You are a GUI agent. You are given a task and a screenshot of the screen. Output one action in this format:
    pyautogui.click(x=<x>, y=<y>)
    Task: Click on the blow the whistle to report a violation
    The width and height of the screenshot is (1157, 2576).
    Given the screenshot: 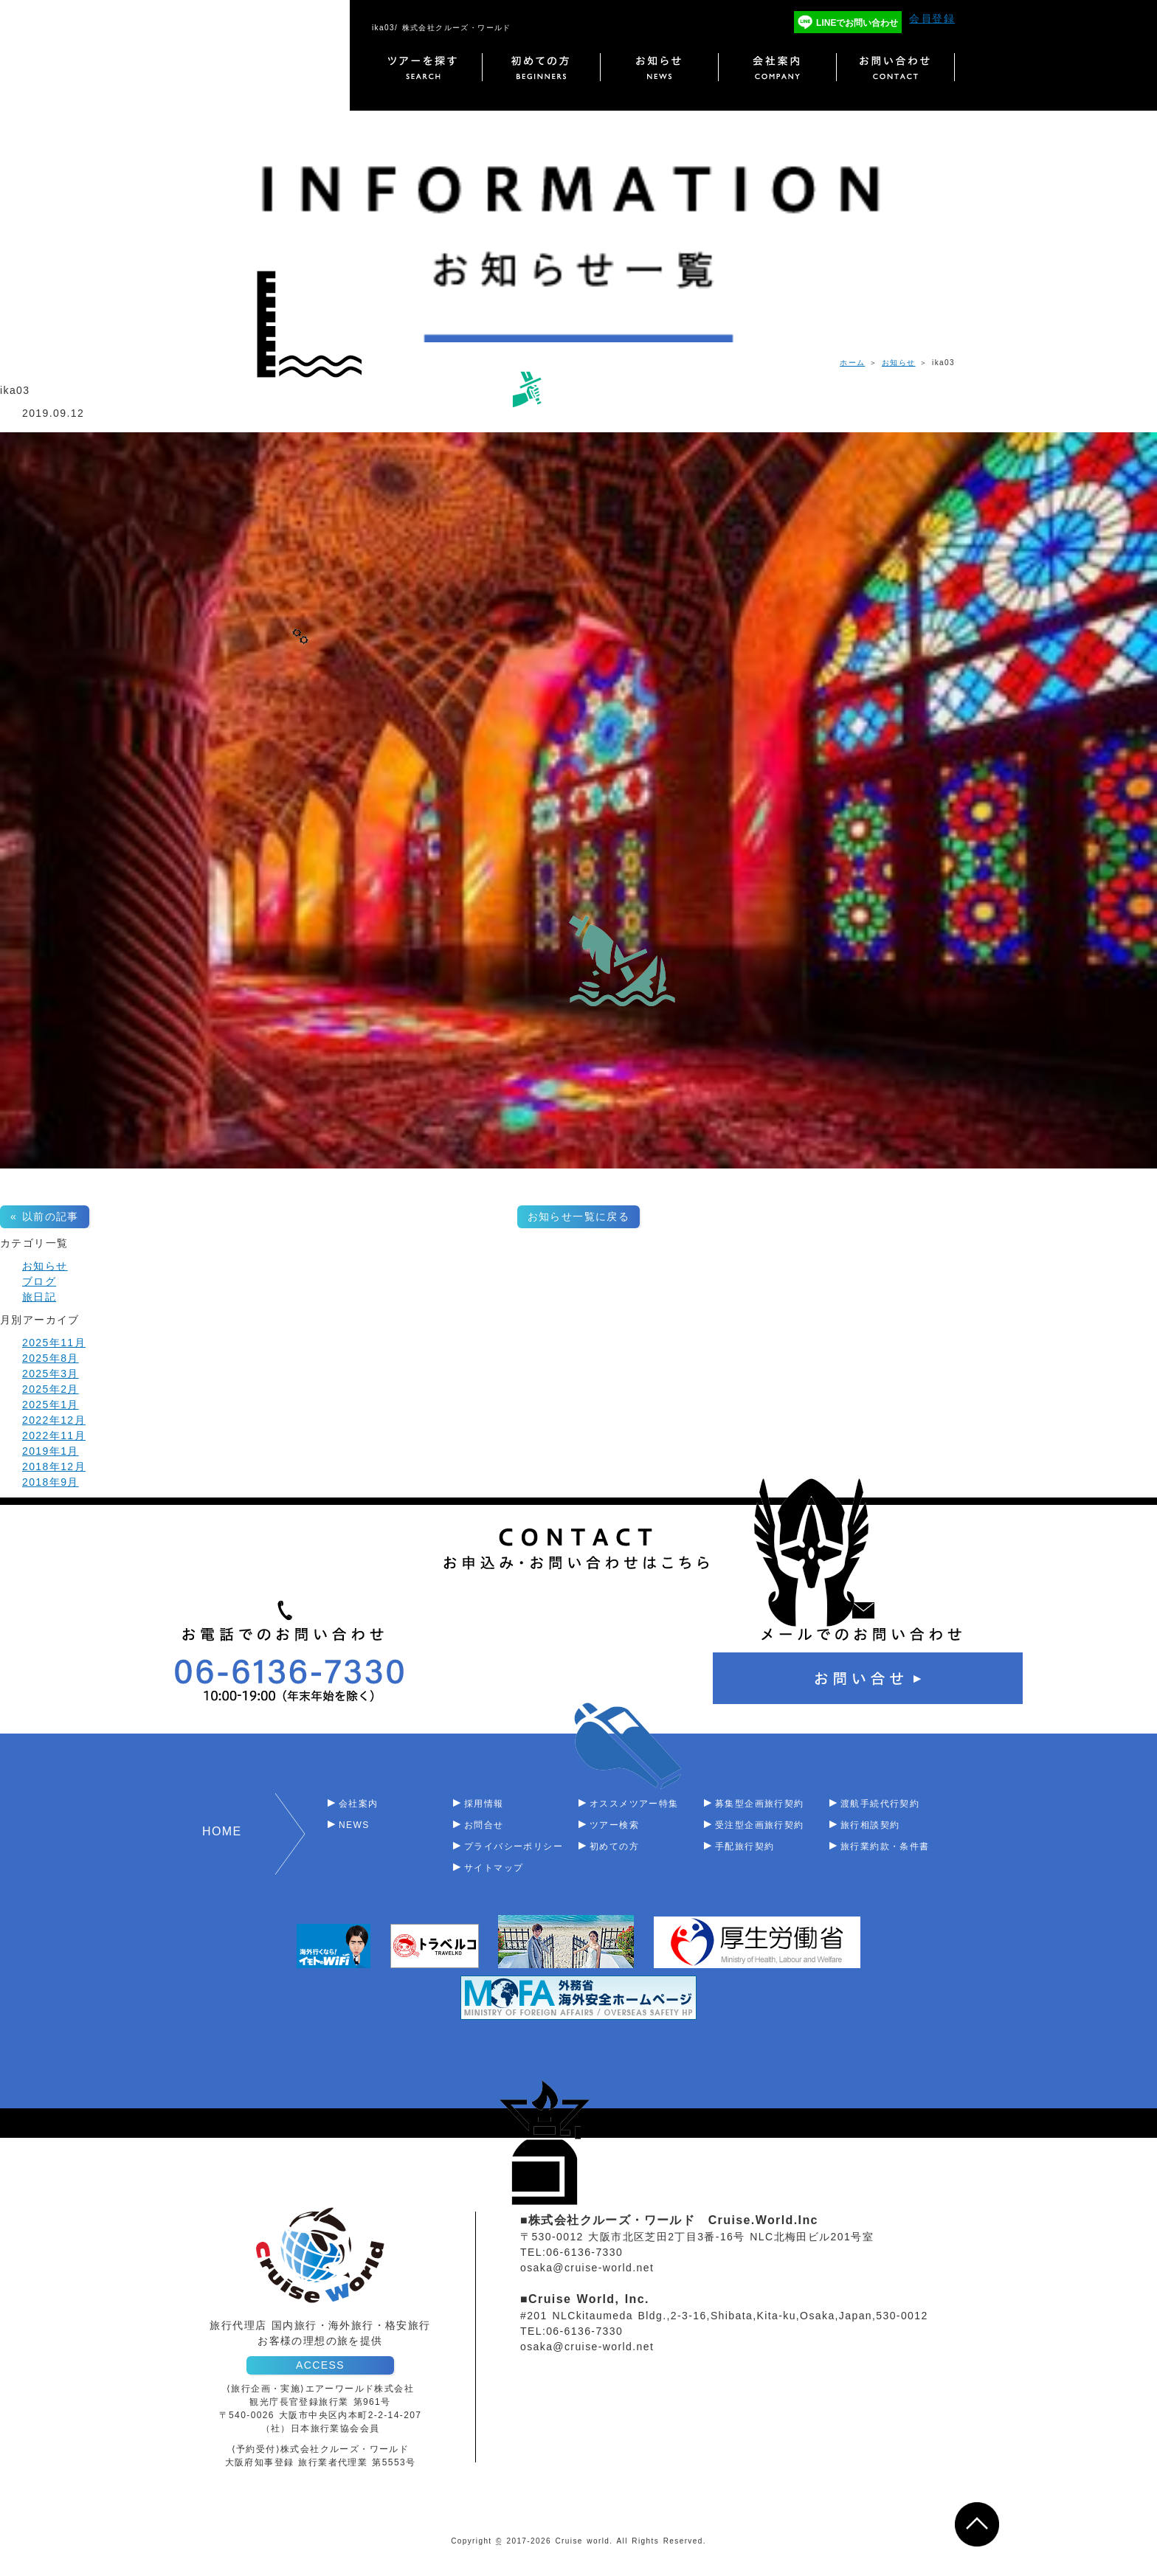 What is the action you would take?
    pyautogui.click(x=628, y=1746)
    